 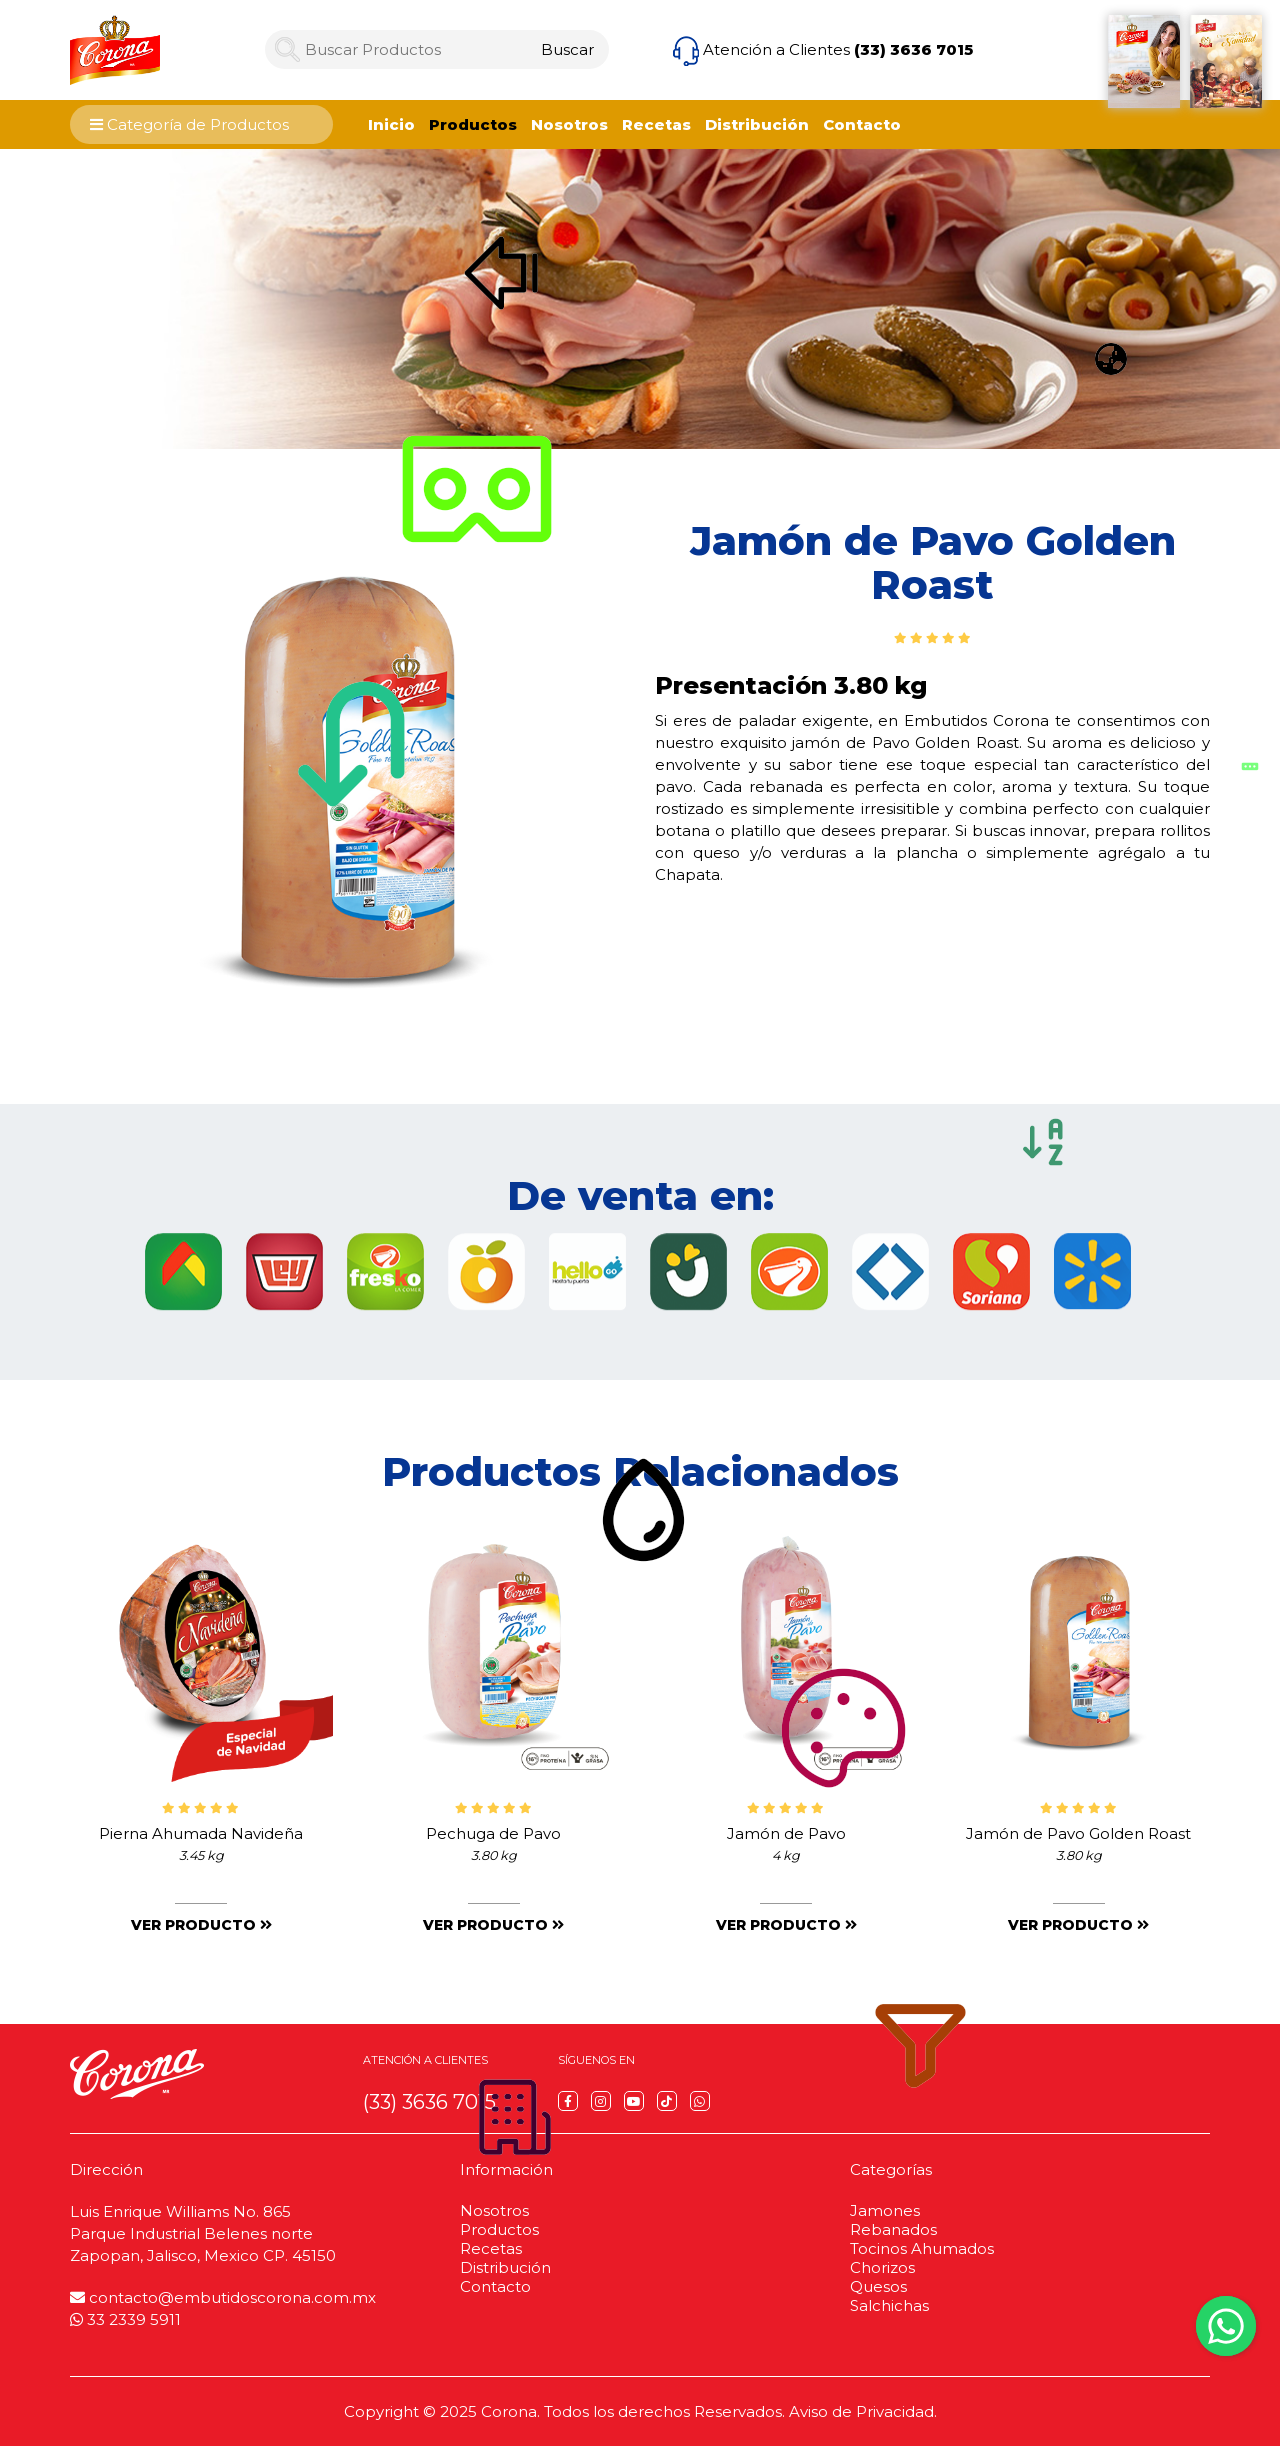 I want to click on switch to asia region settings, so click(x=1111, y=359).